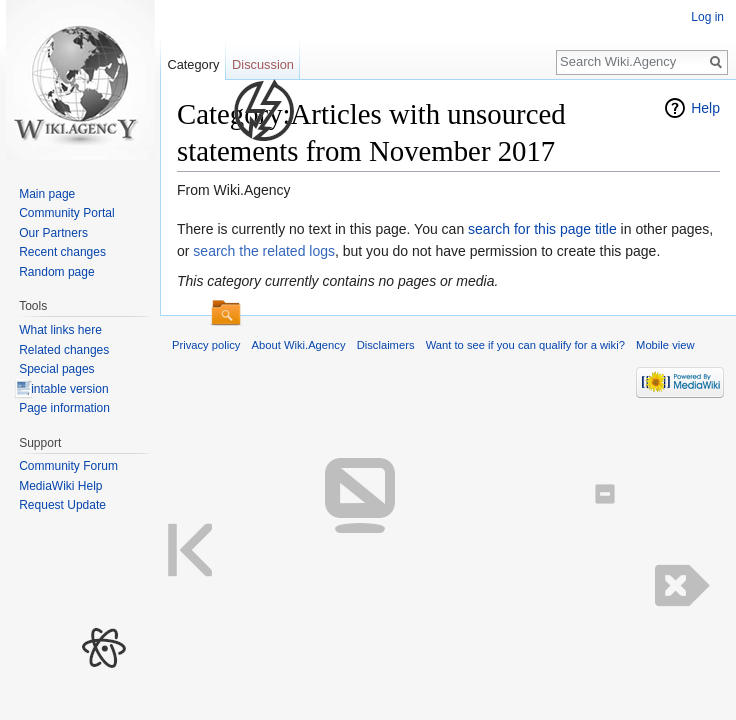 The width and height of the screenshot is (736, 720). Describe the element at coordinates (682, 585) in the screenshot. I see `clear text input field (right-to-left layout)` at that location.